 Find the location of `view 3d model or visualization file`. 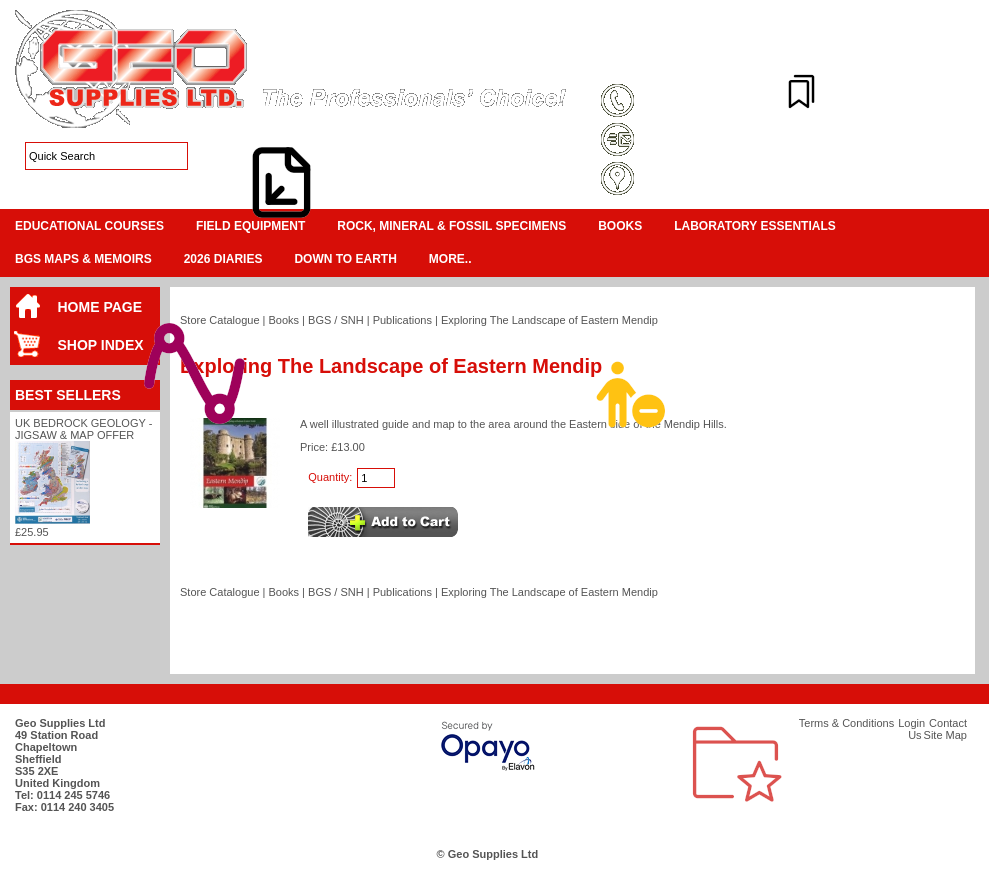

view 3d model or visualization file is located at coordinates (281, 182).